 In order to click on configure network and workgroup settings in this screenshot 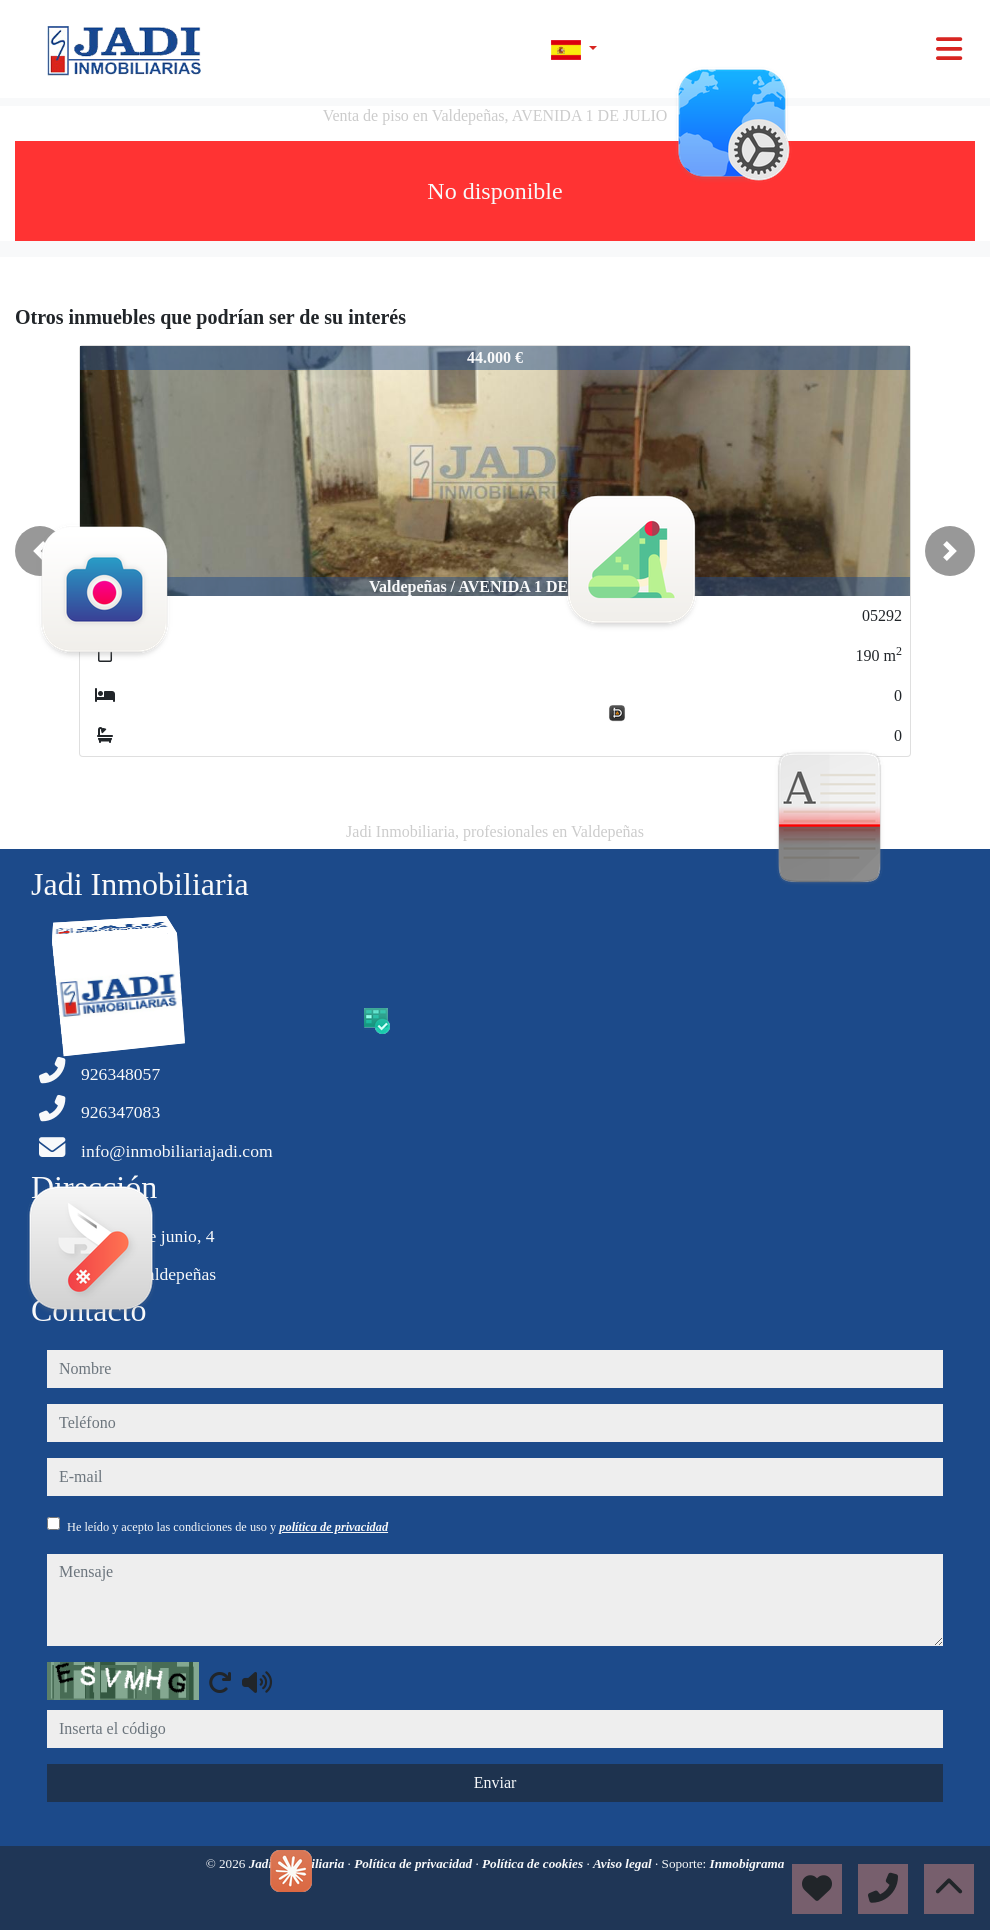, I will do `click(732, 123)`.